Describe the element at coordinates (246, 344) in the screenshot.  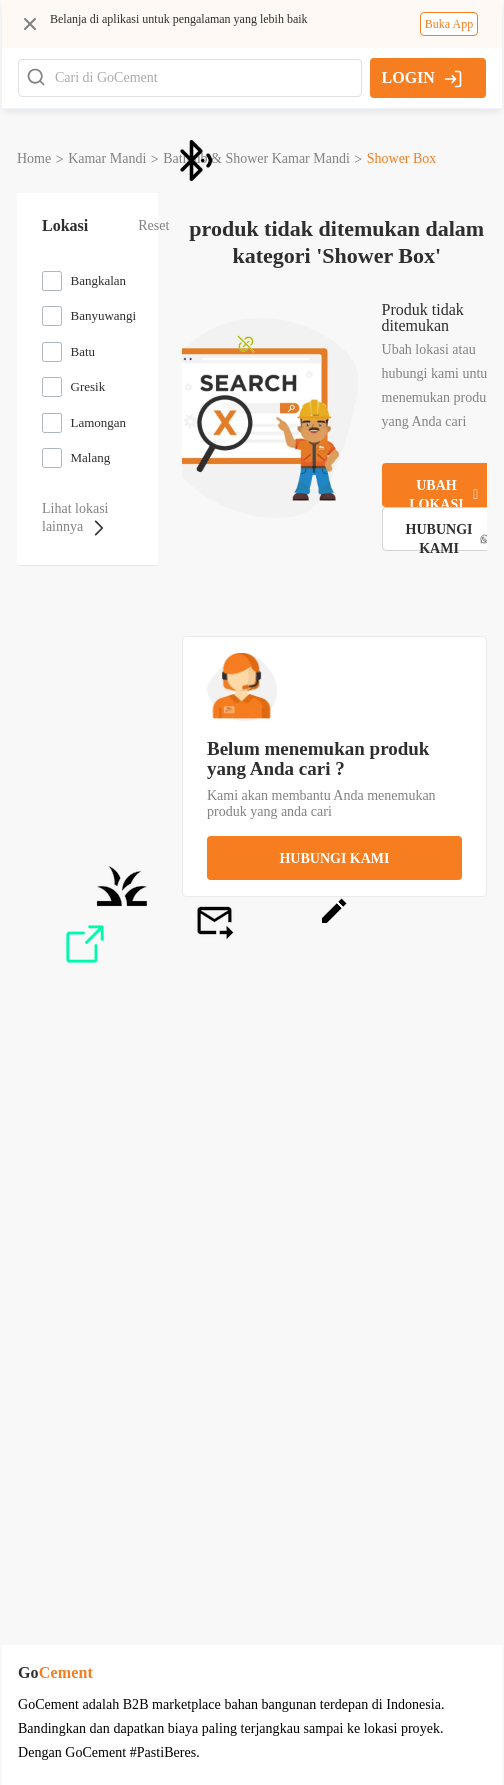
I see `unlink or disconnect a linked item` at that location.